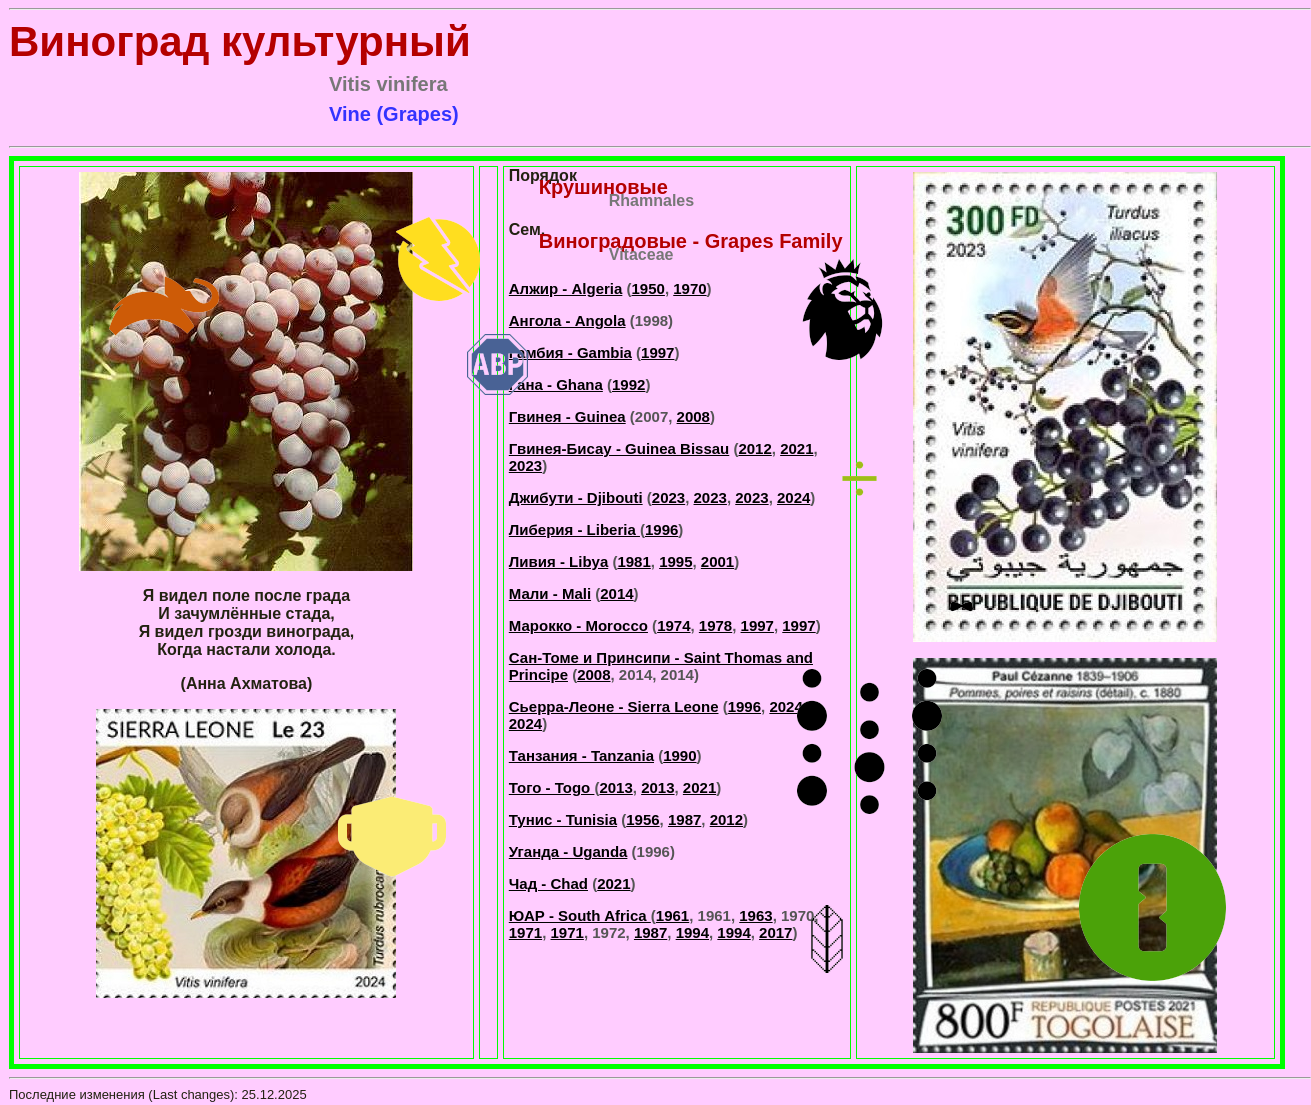  Describe the element at coordinates (869, 741) in the screenshot. I see `open weights & biases dashboard` at that location.